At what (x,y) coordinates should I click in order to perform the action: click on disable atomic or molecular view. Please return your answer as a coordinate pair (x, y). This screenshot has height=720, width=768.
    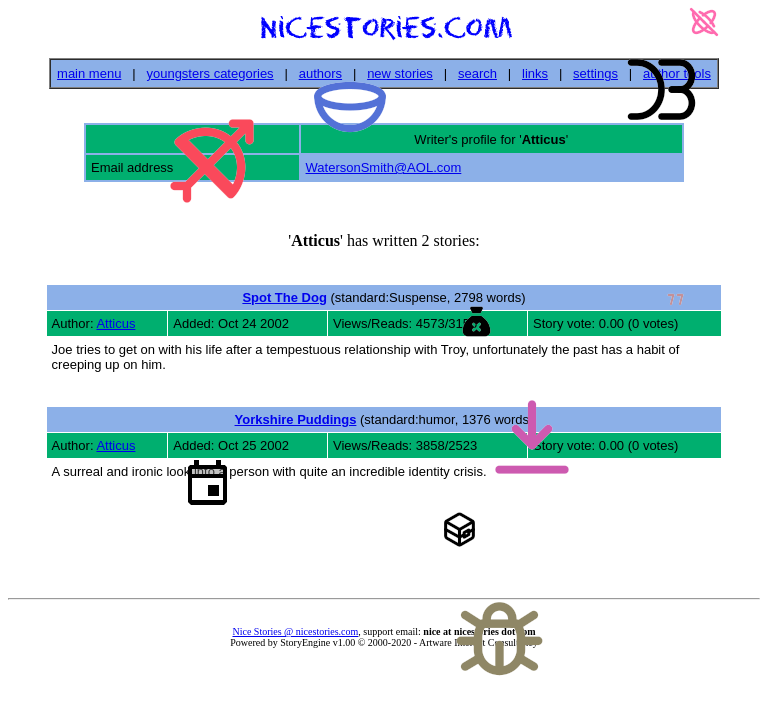
    Looking at the image, I should click on (704, 22).